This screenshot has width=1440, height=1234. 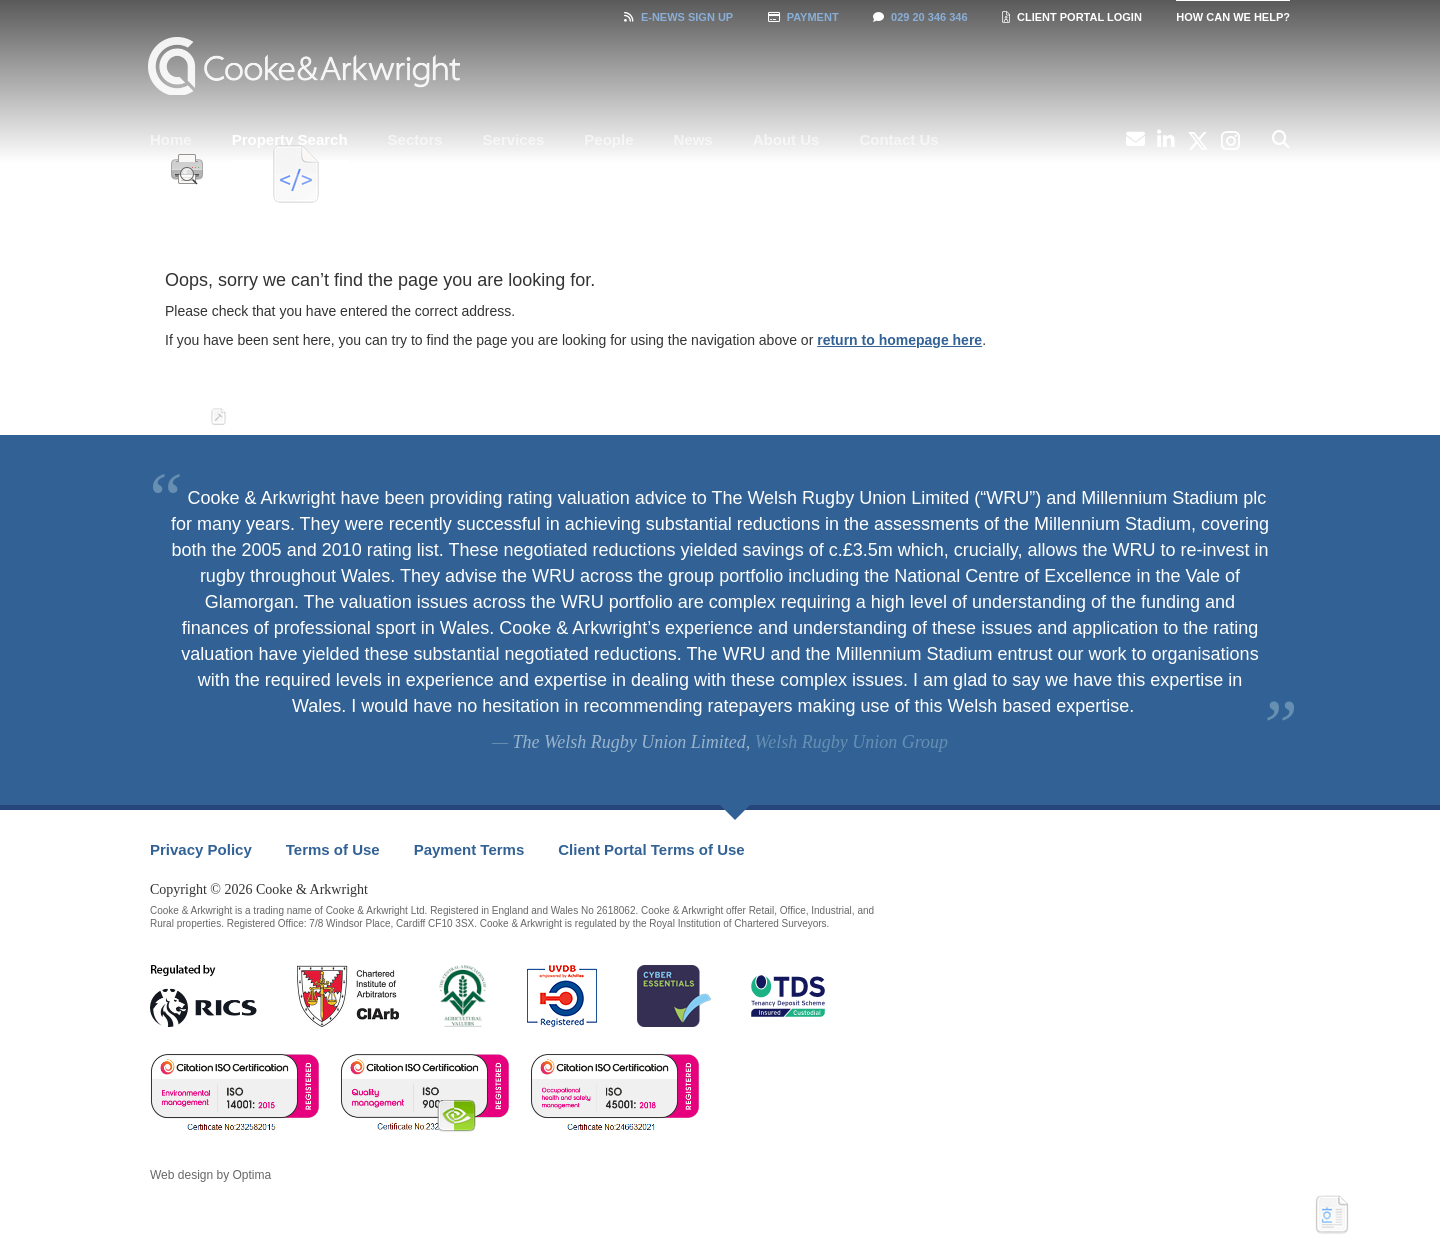 What do you see at coordinates (456, 1115) in the screenshot?
I see `open nvidia graphics settings` at bounding box center [456, 1115].